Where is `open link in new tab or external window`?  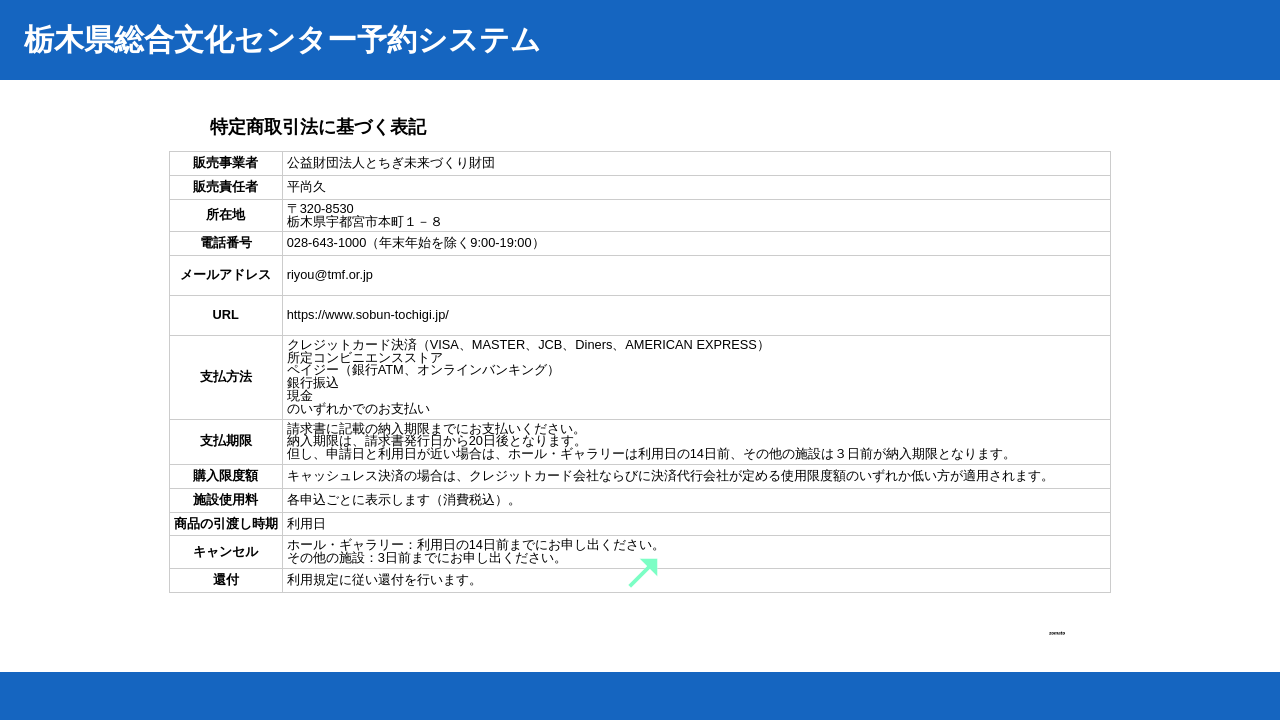
open link in new tab or external window is located at coordinates (643, 572).